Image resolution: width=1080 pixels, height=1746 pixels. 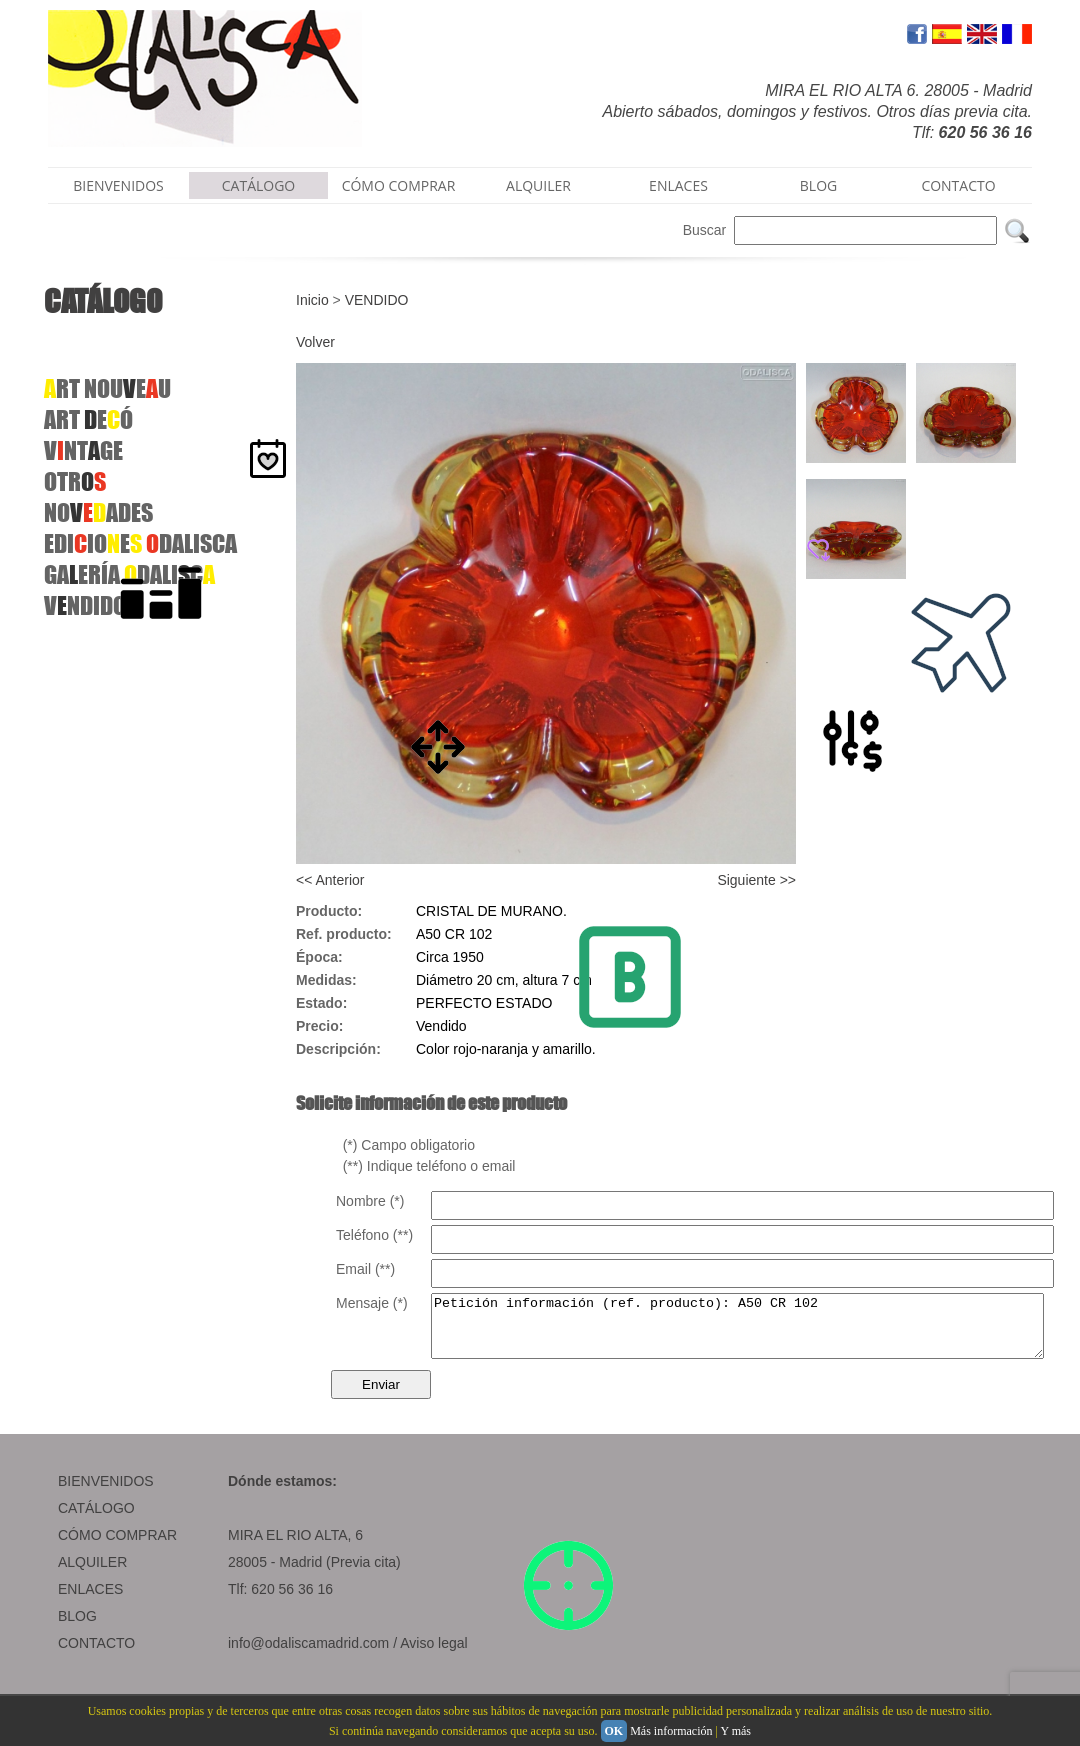 I want to click on adjust audio equalizer settings, so click(x=161, y=593).